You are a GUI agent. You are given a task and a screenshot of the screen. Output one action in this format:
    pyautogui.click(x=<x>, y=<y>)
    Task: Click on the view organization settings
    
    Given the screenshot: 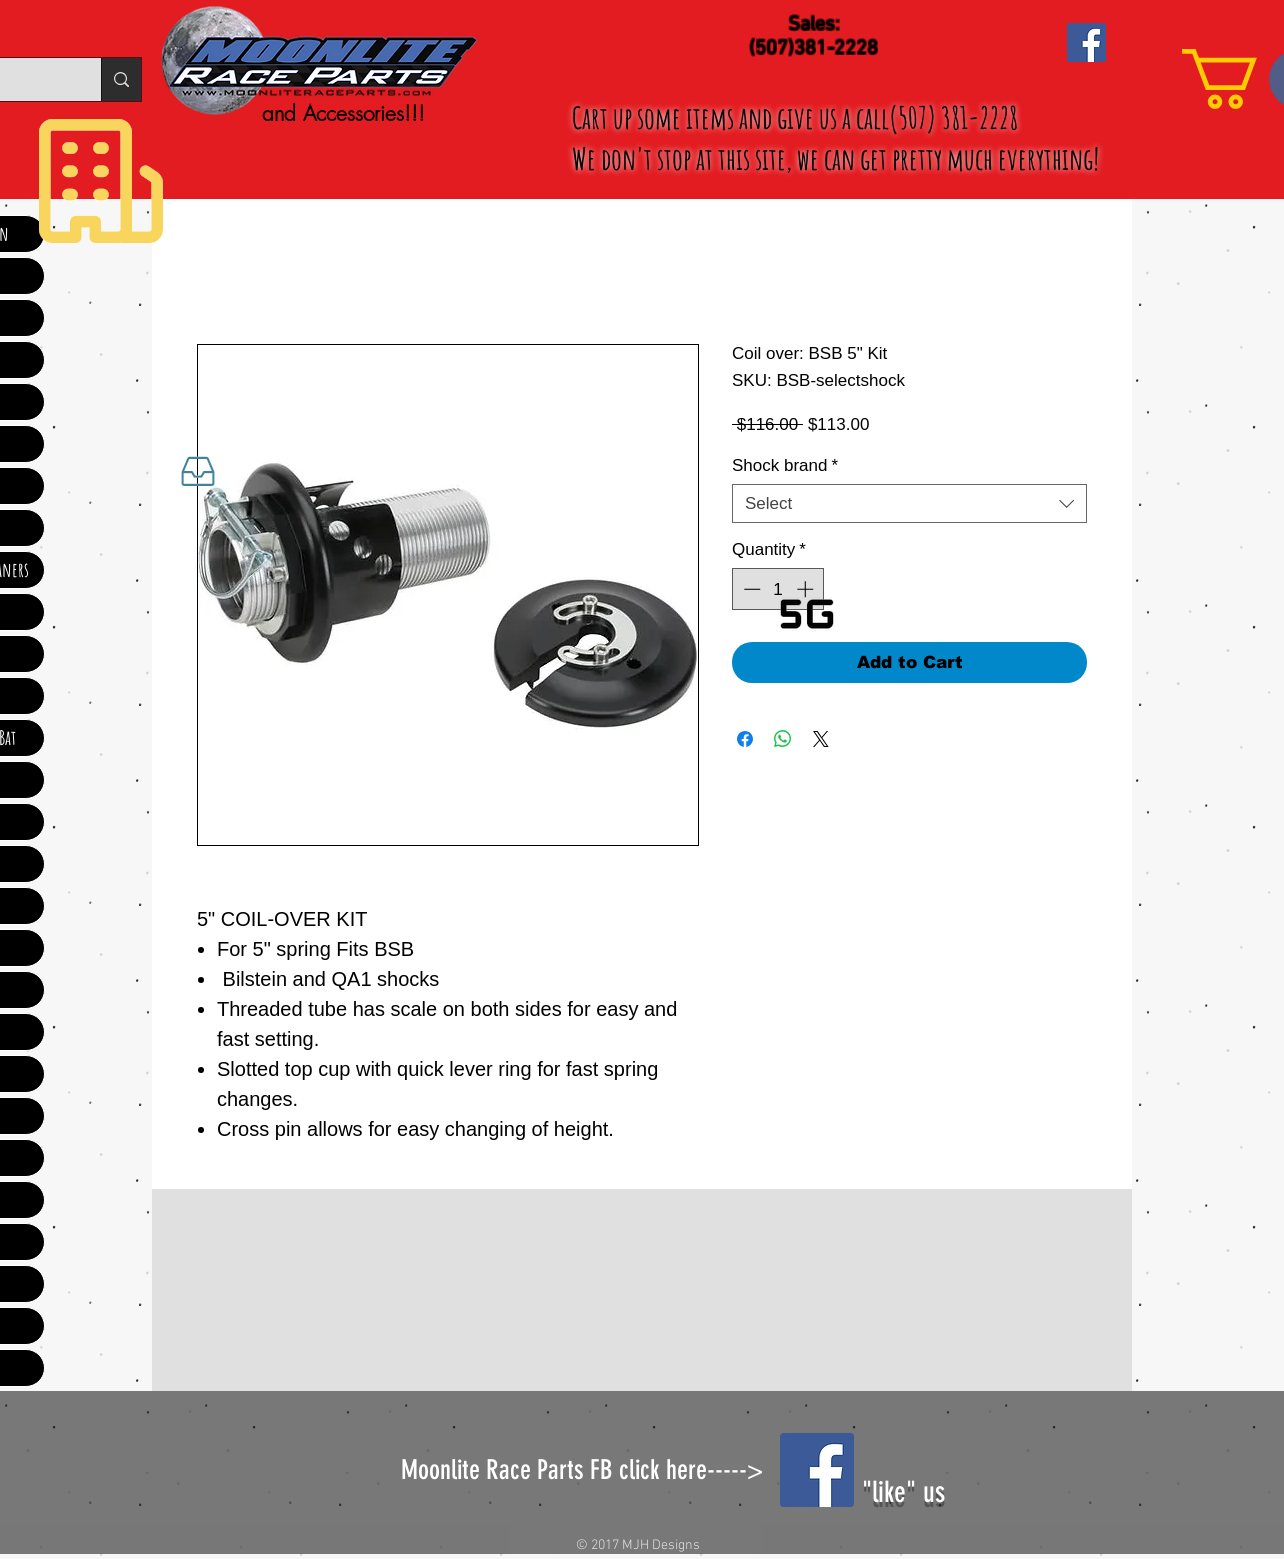 What is the action you would take?
    pyautogui.click(x=101, y=181)
    